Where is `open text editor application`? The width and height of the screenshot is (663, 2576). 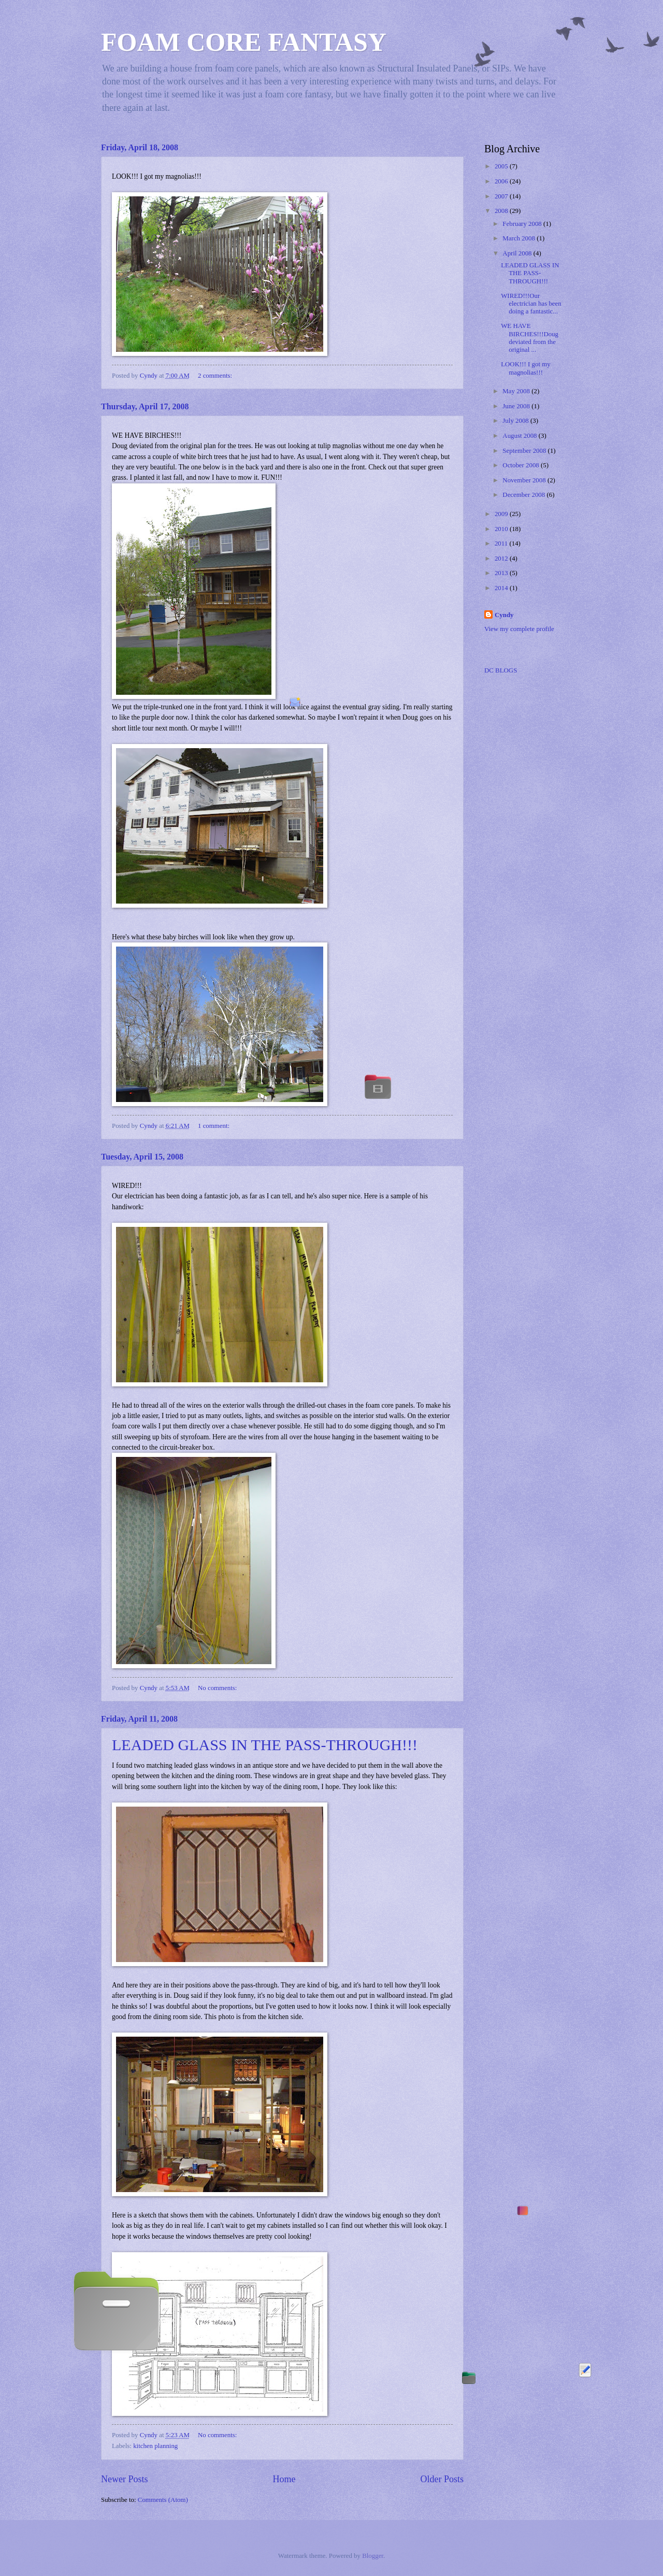
open text editor application is located at coordinates (585, 2370).